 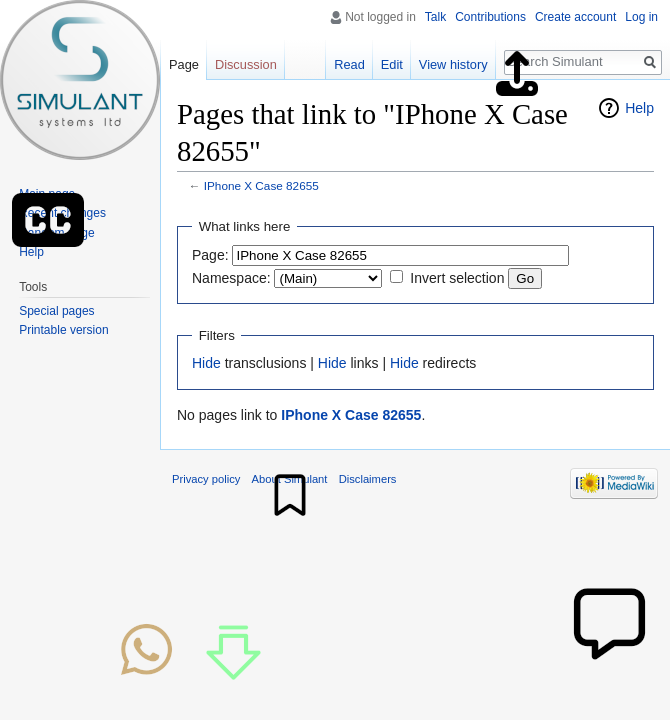 What do you see at coordinates (290, 495) in the screenshot?
I see `save this item for later` at bounding box center [290, 495].